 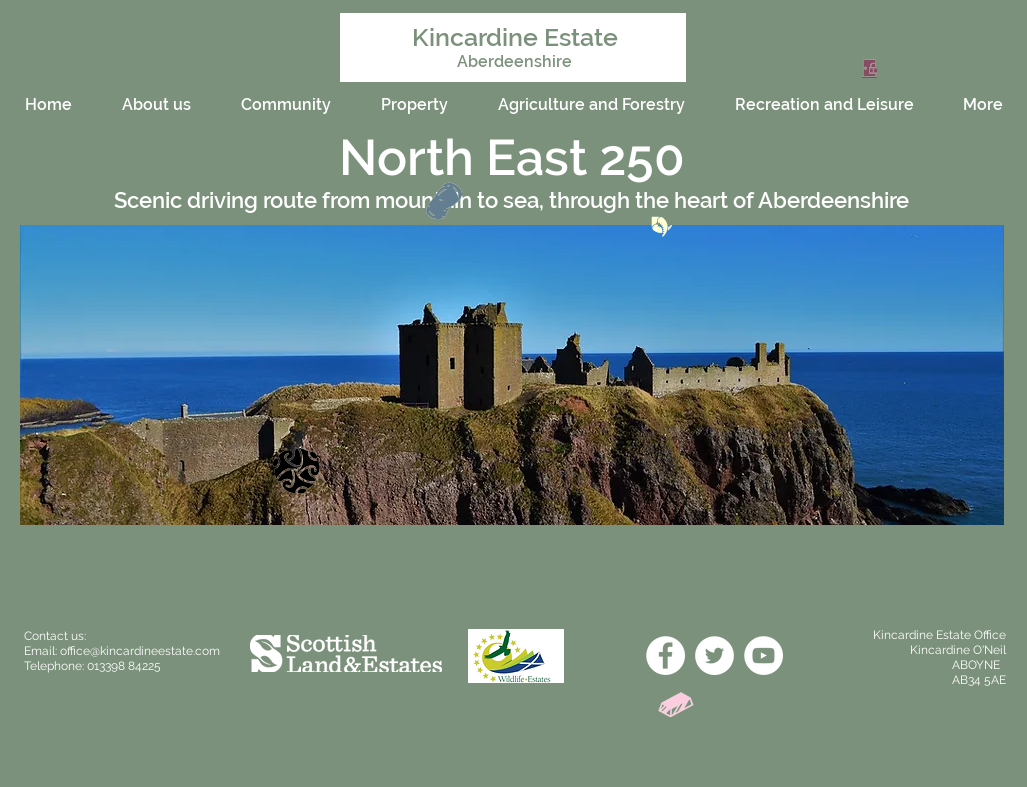 What do you see at coordinates (662, 227) in the screenshot?
I see `initiate a claw attack or slash ability` at bounding box center [662, 227].